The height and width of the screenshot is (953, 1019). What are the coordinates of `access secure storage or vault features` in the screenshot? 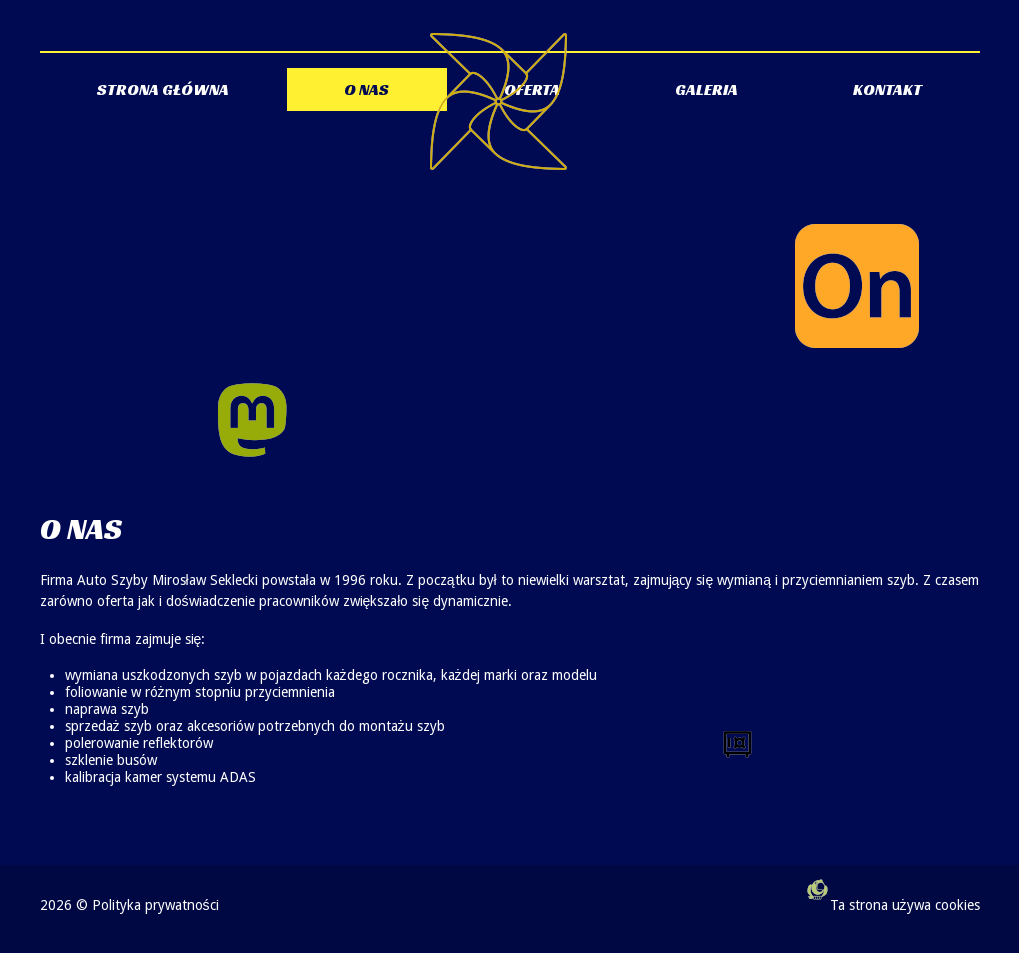 It's located at (737, 743).